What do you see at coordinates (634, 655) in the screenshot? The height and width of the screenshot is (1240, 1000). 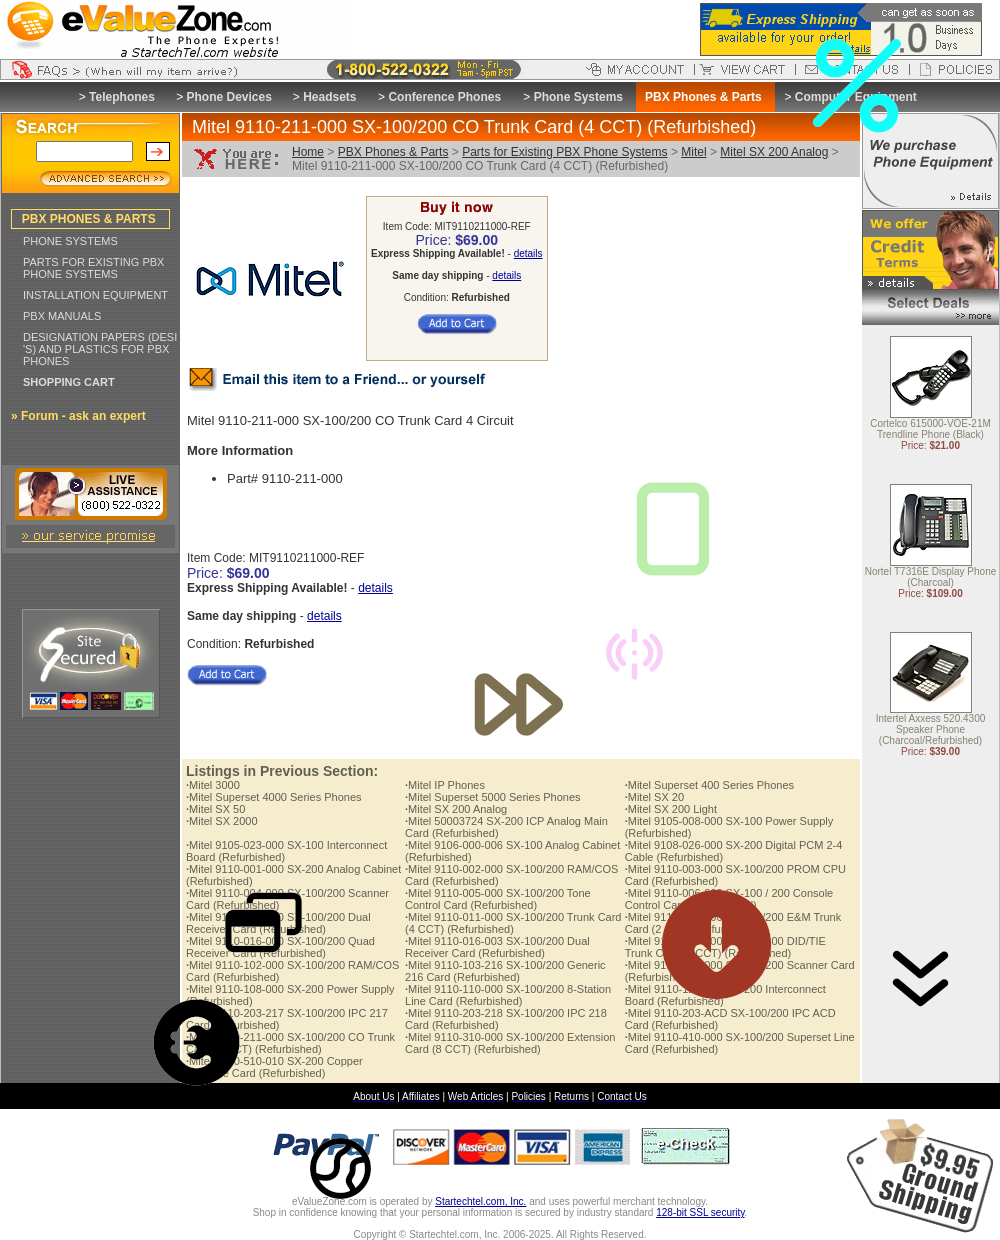 I see `shake to activate or trigger an action` at bounding box center [634, 655].